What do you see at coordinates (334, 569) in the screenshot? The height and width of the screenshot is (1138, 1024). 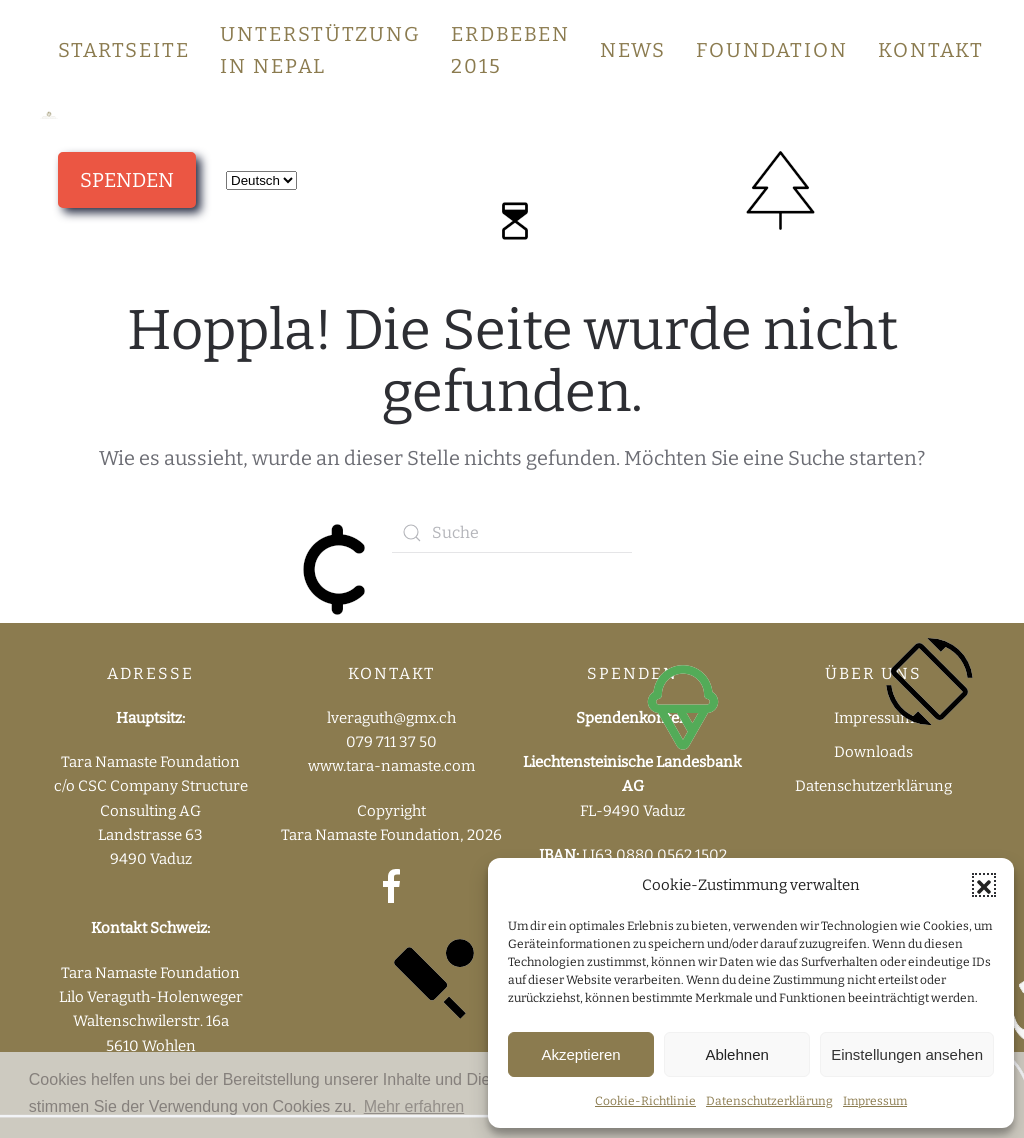 I see `indicates a price or cost in cents` at bounding box center [334, 569].